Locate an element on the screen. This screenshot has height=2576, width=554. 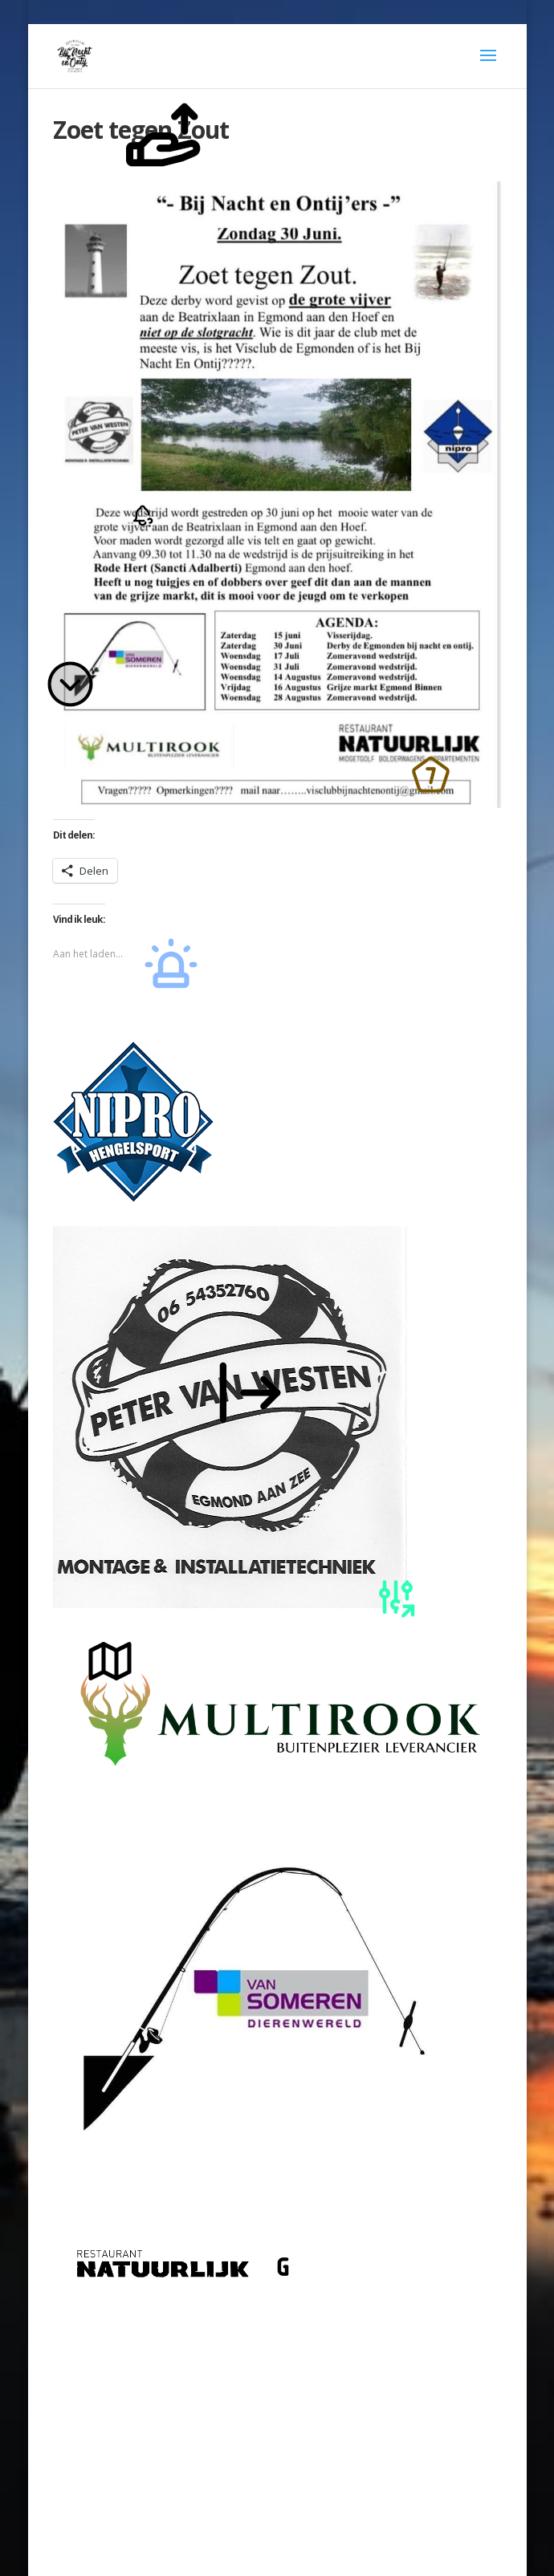
upload or send from your device is located at coordinates (165, 138).